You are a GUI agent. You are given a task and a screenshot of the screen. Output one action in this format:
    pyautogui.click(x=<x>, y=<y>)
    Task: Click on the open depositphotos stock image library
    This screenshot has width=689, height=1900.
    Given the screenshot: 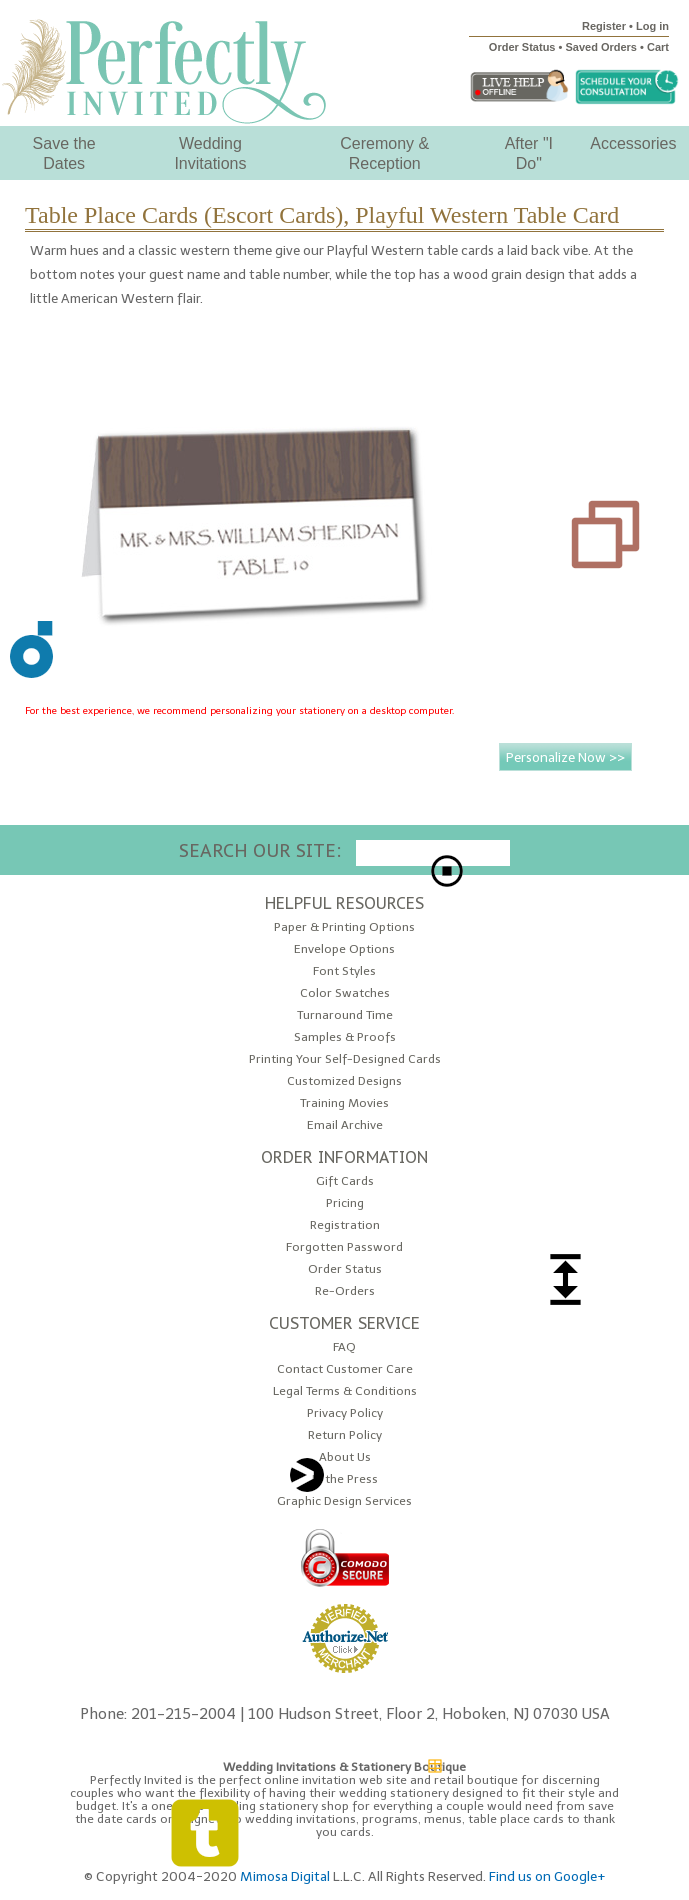 What is the action you would take?
    pyautogui.click(x=31, y=649)
    